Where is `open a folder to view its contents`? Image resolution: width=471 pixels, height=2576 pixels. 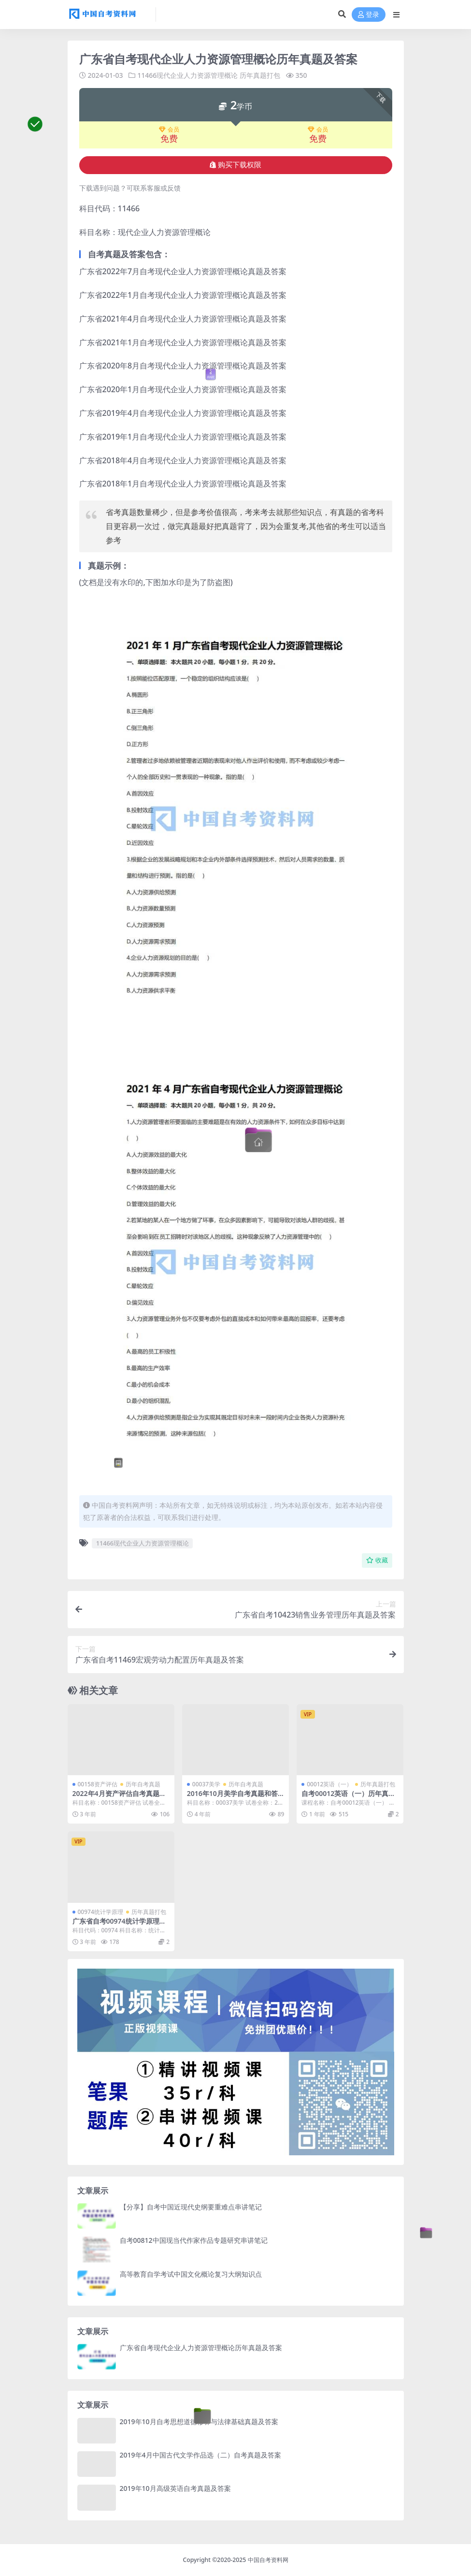 open a folder to view its contents is located at coordinates (202, 2416).